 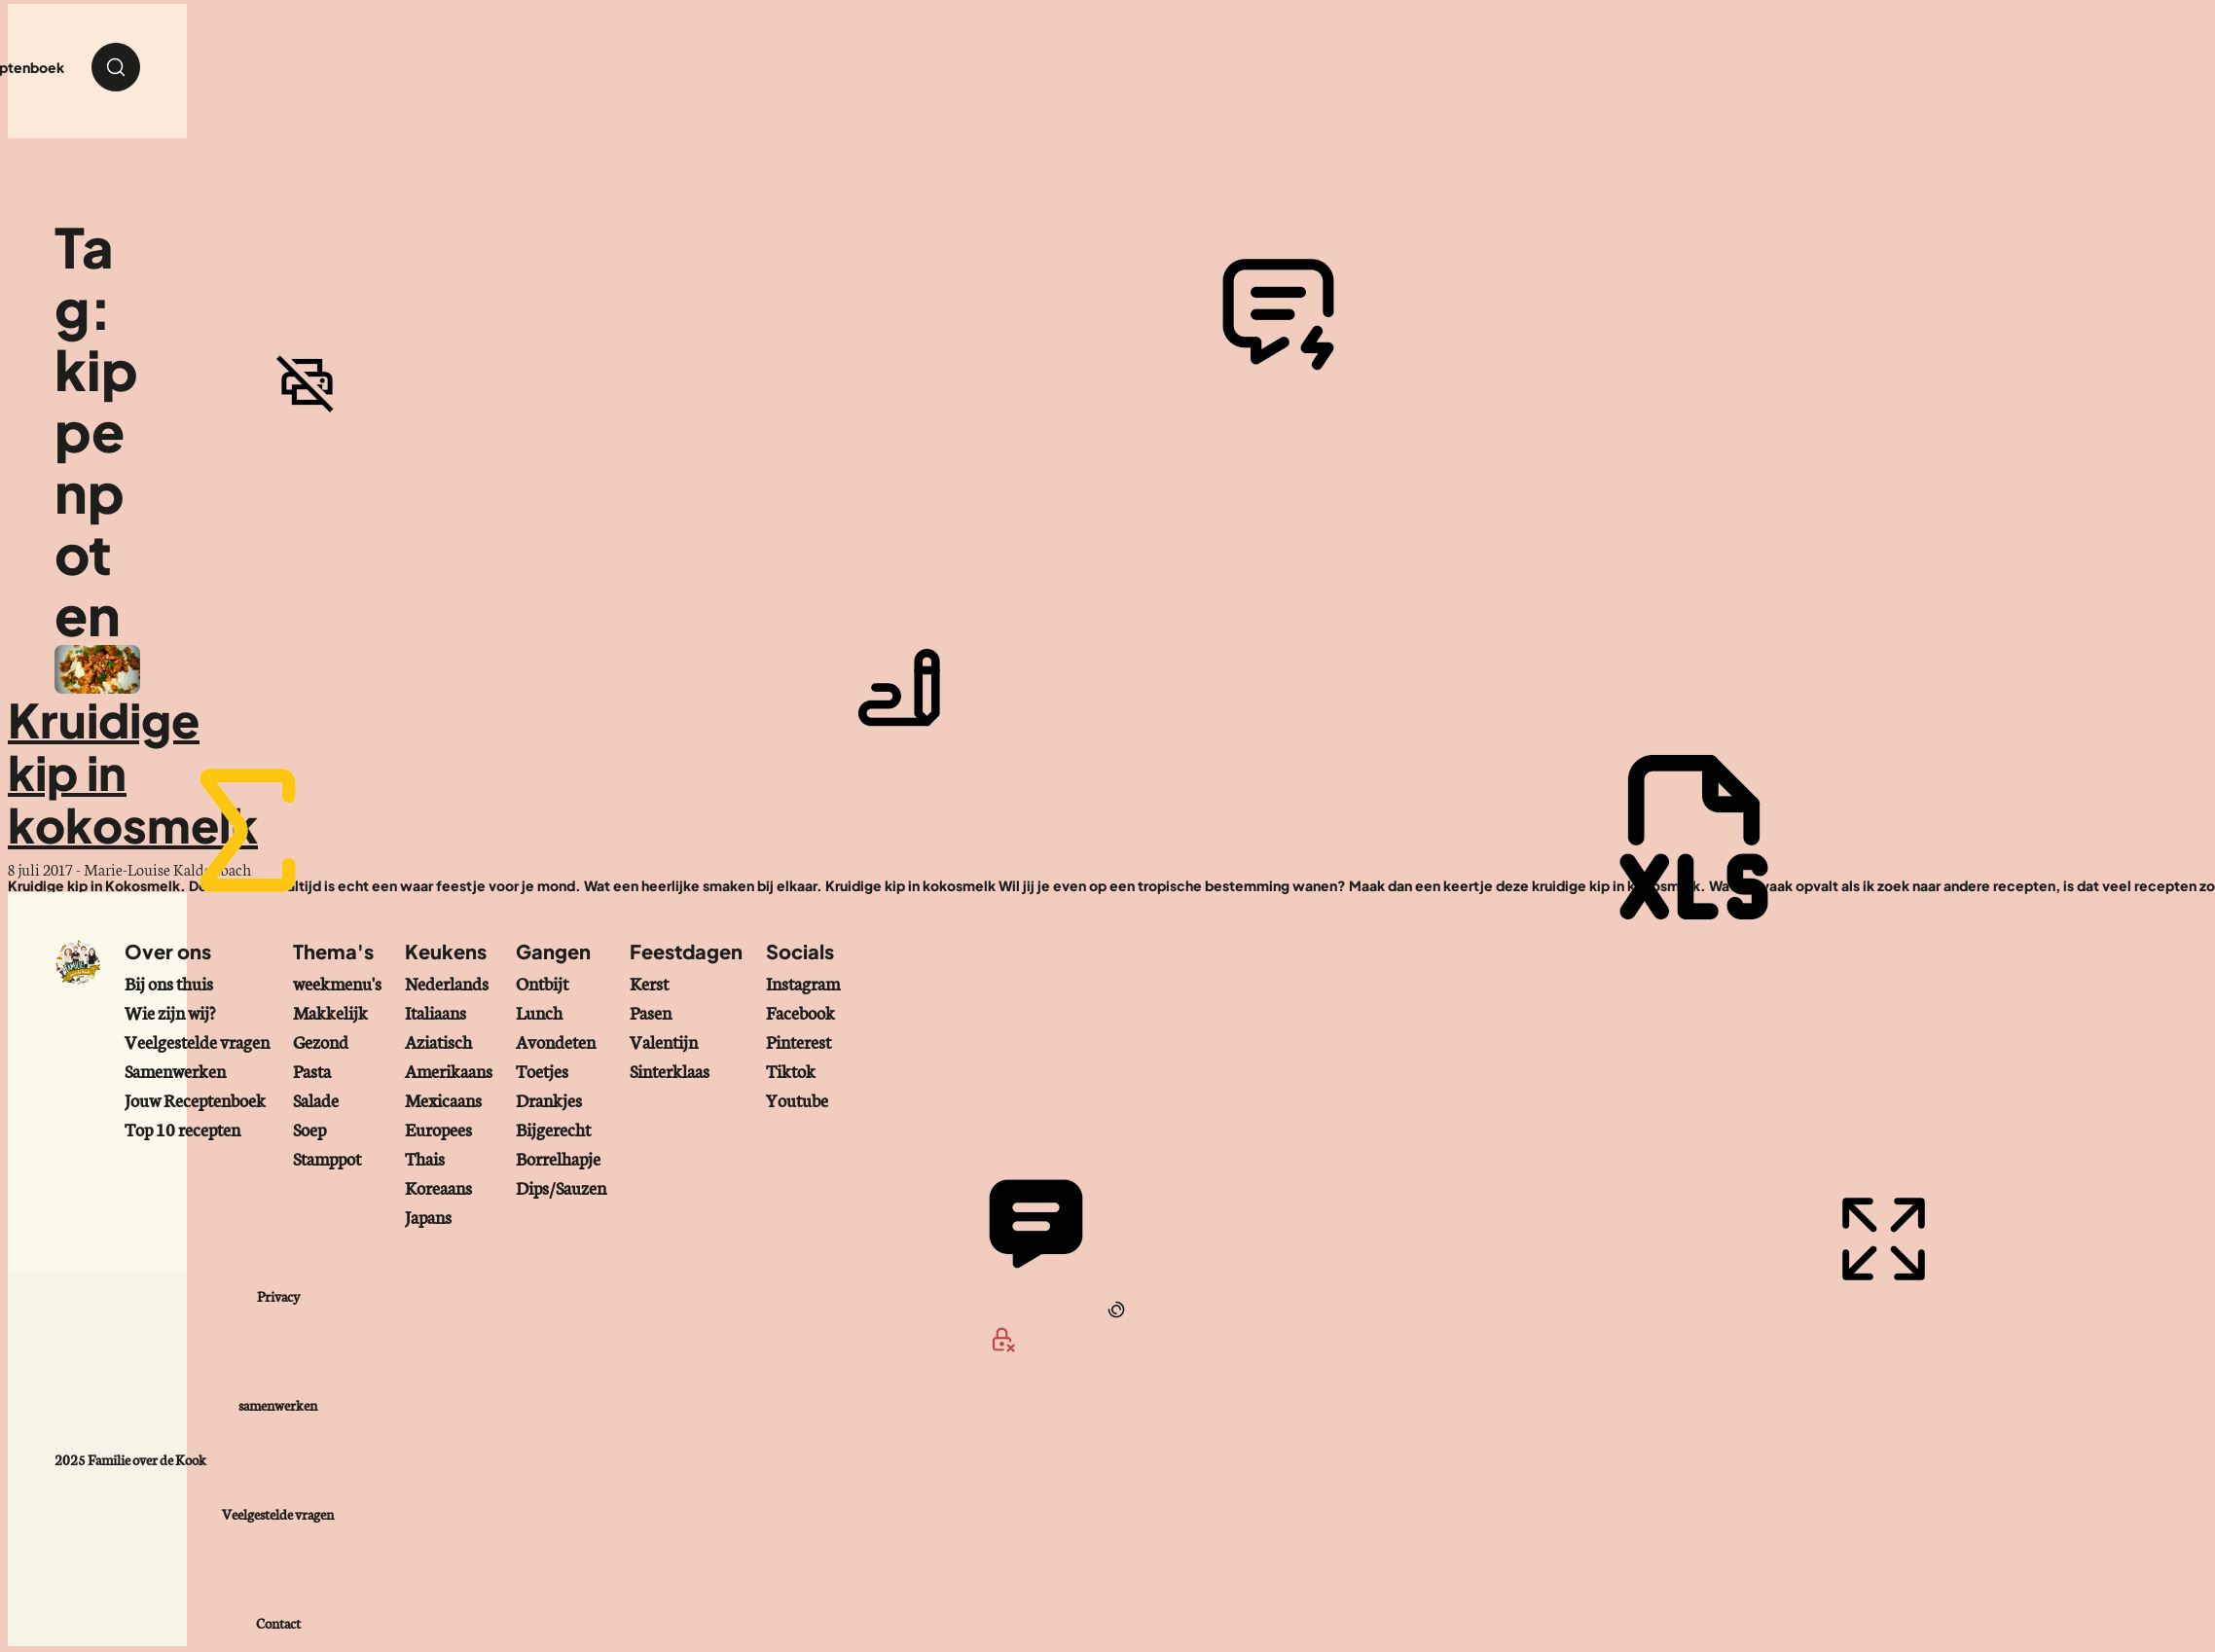 What do you see at coordinates (1035, 1221) in the screenshot?
I see `open messages or chat` at bounding box center [1035, 1221].